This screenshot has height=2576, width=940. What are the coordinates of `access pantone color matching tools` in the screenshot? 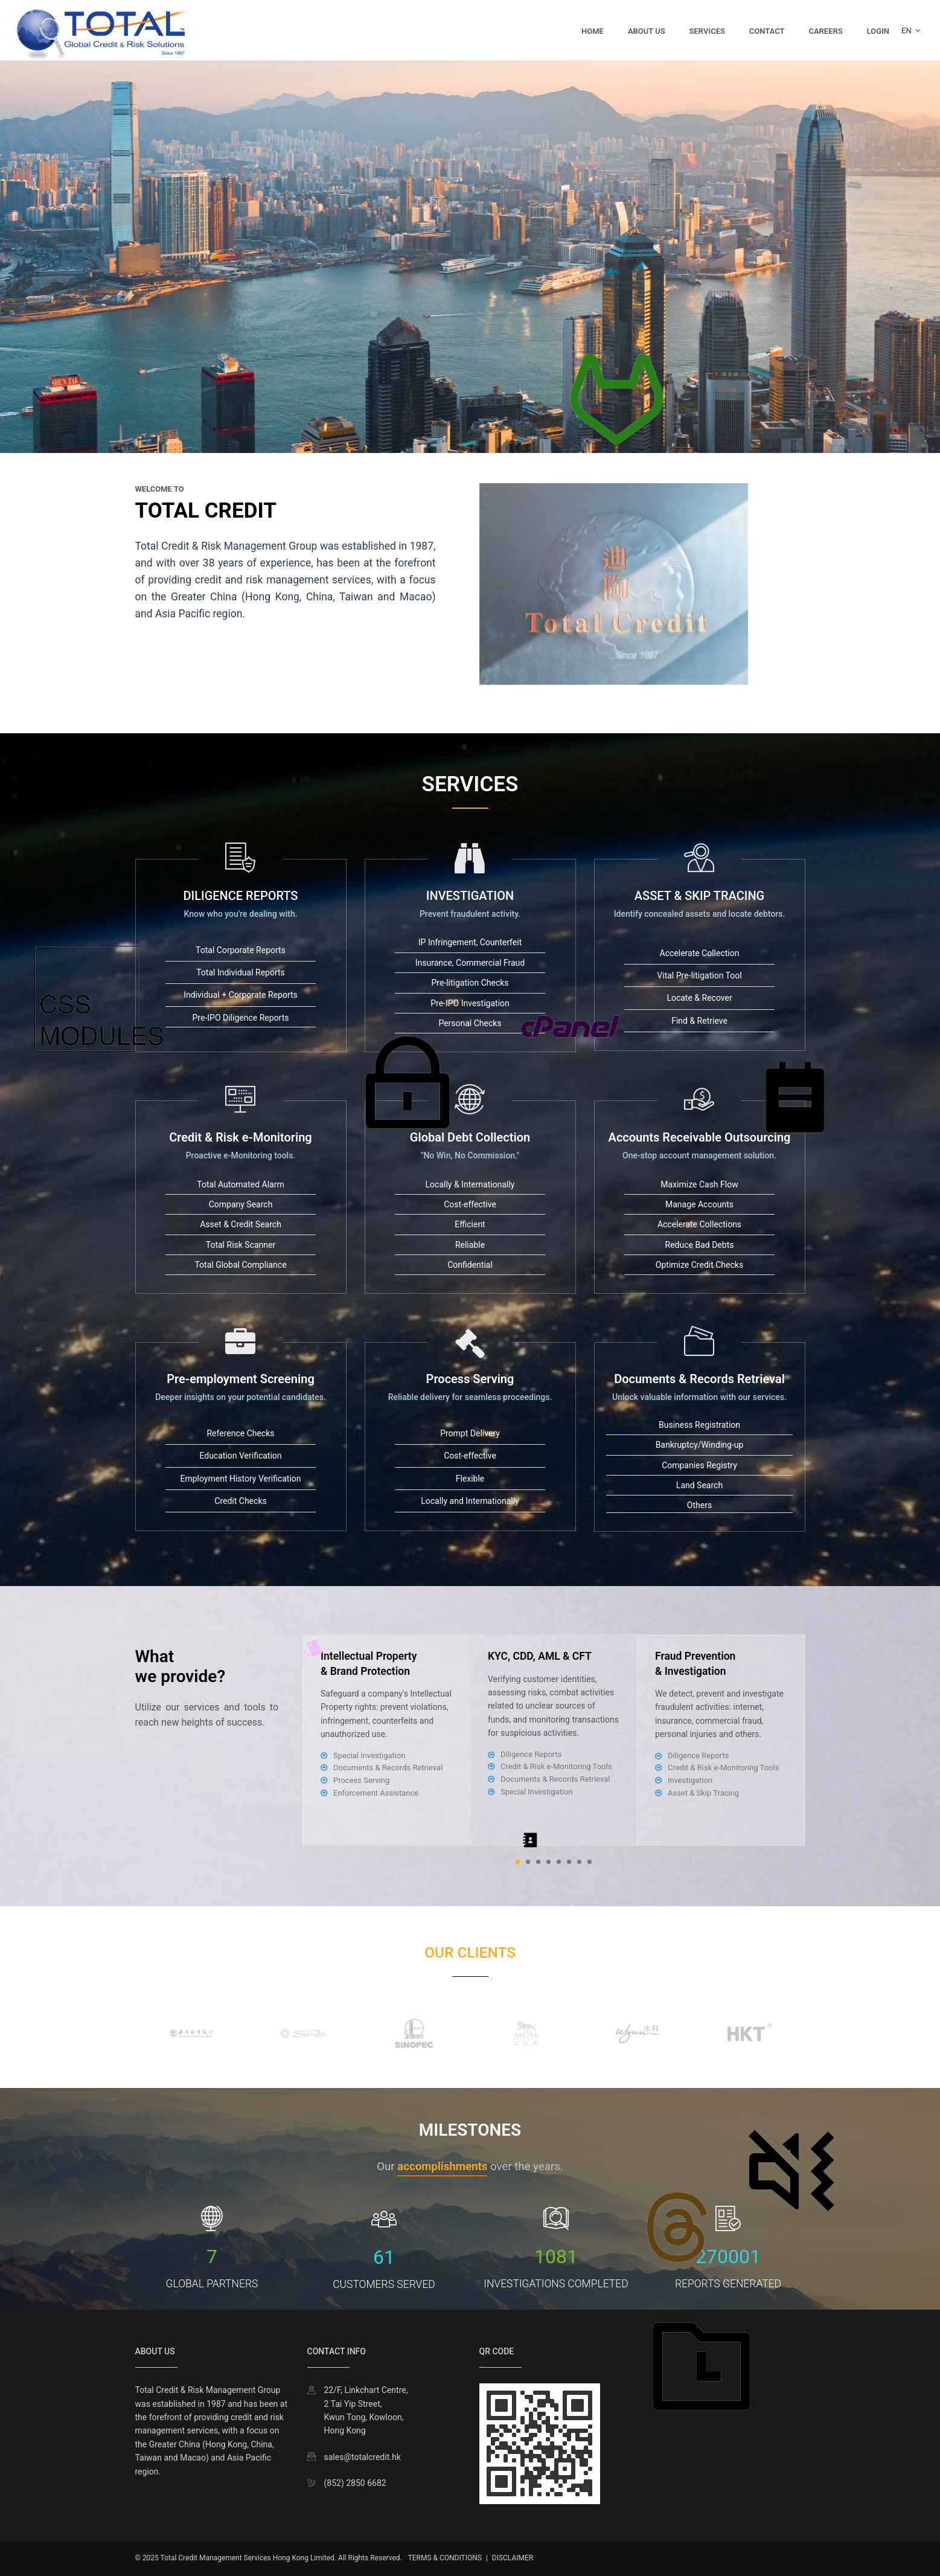 It's located at (313, 1648).